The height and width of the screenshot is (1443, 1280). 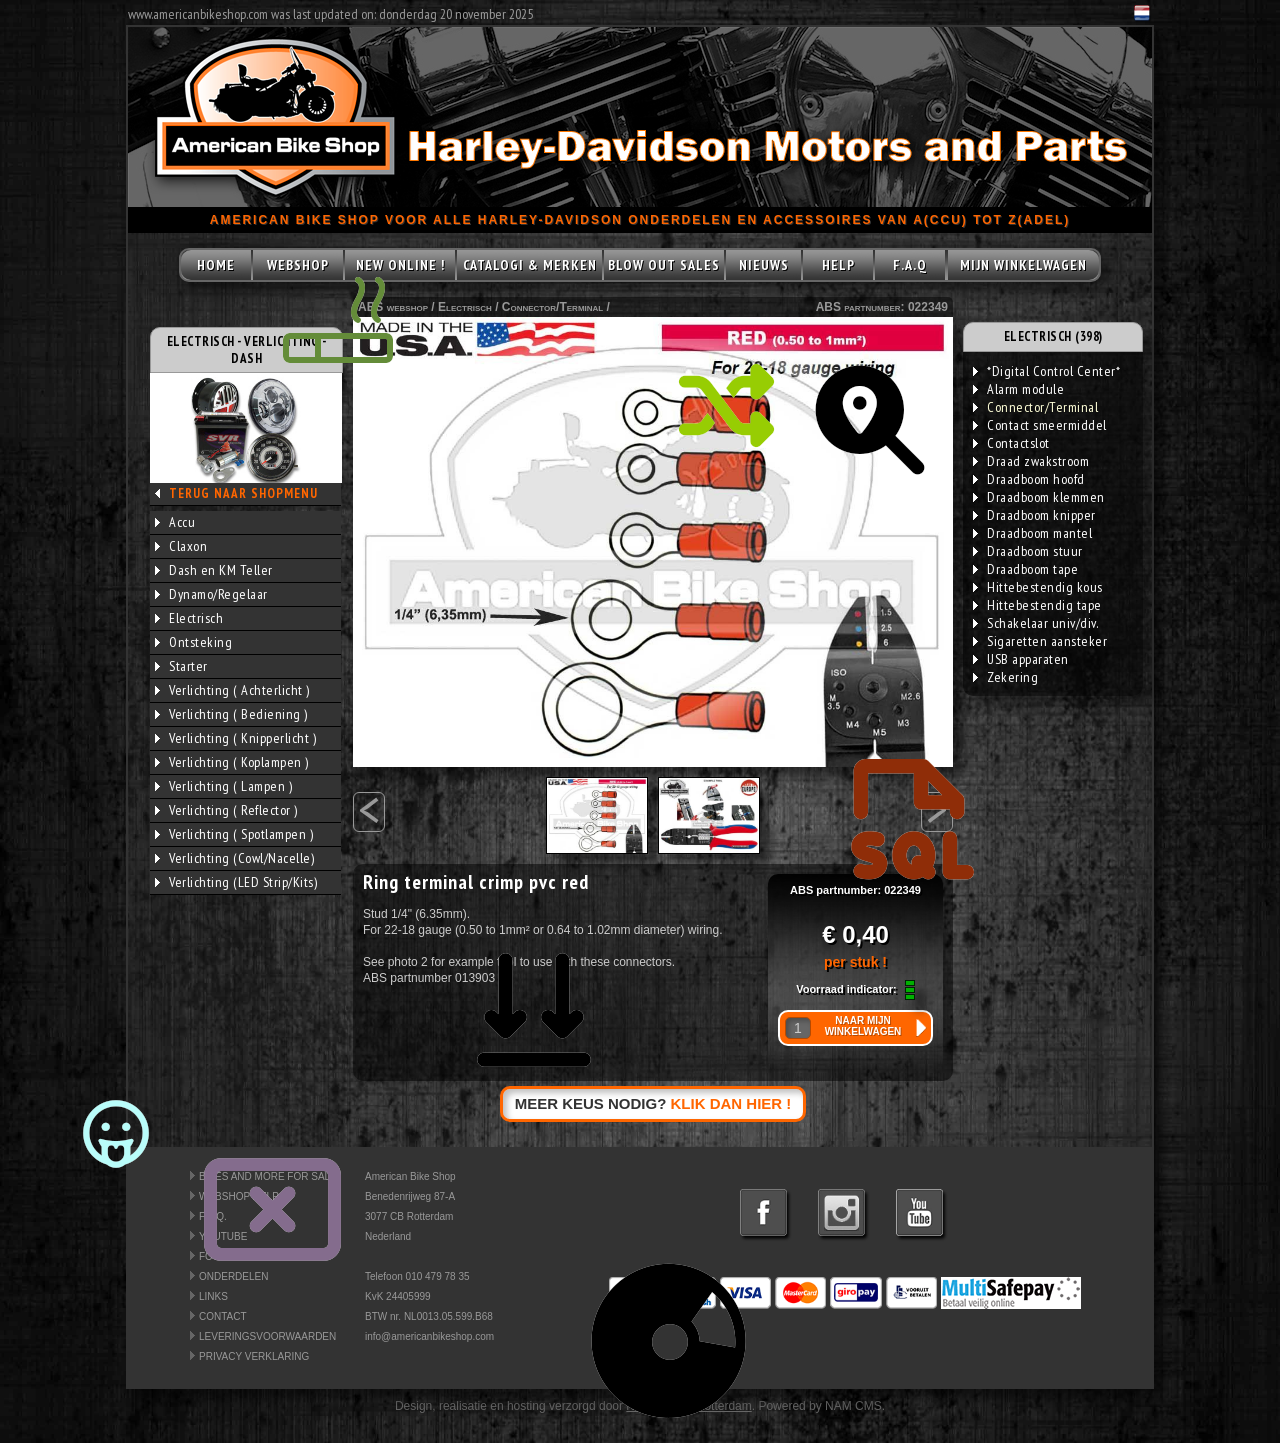 I want to click on indicates a designated smoking area, so click(x=338, y=332).